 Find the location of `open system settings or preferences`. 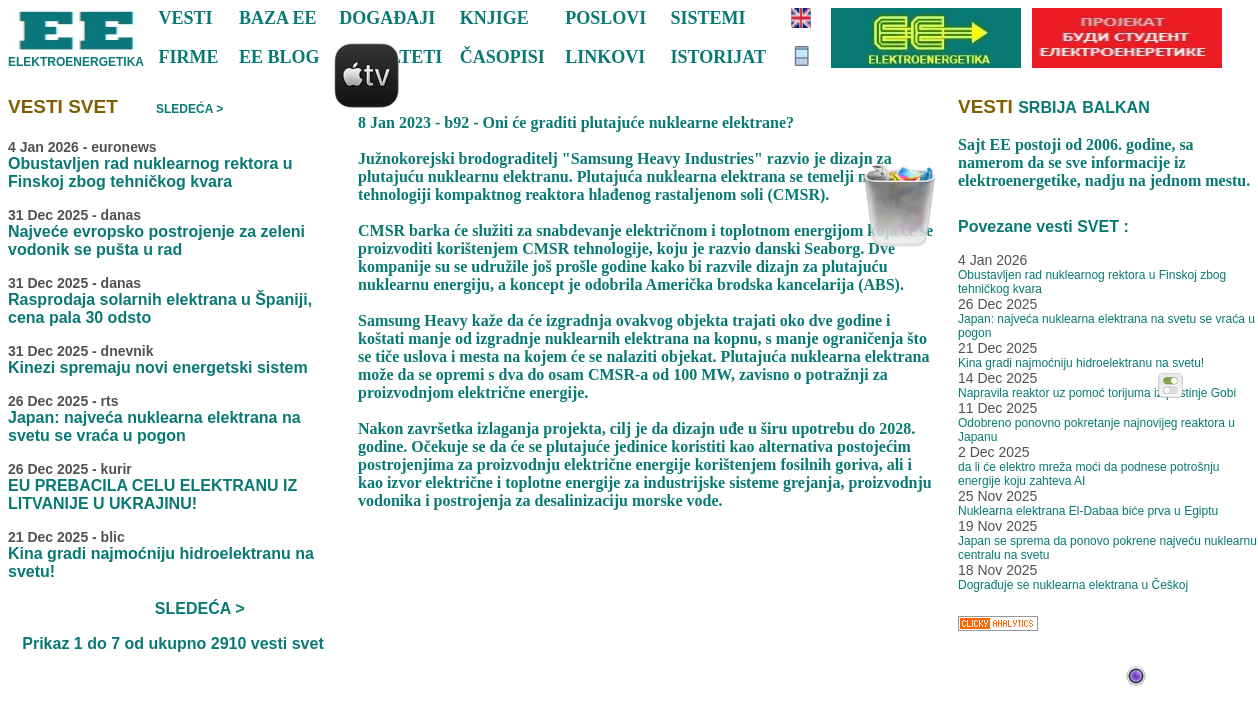

open system settings or preferences is located at coordinates (1170, 385).